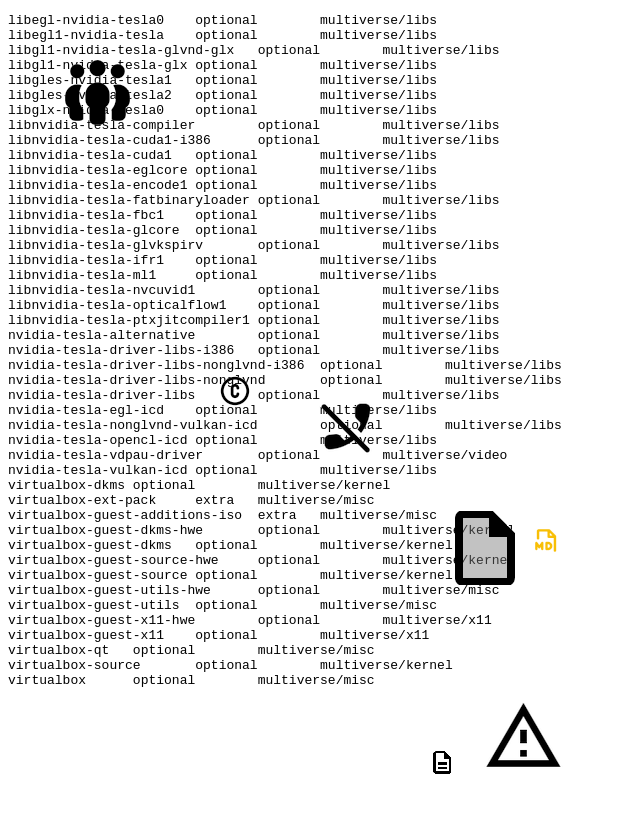  What do you see at coordinates (347, 426) in the screenshot?
I see `indicates phone calls are disabled or unavailable` at bounding box center [347, 426].